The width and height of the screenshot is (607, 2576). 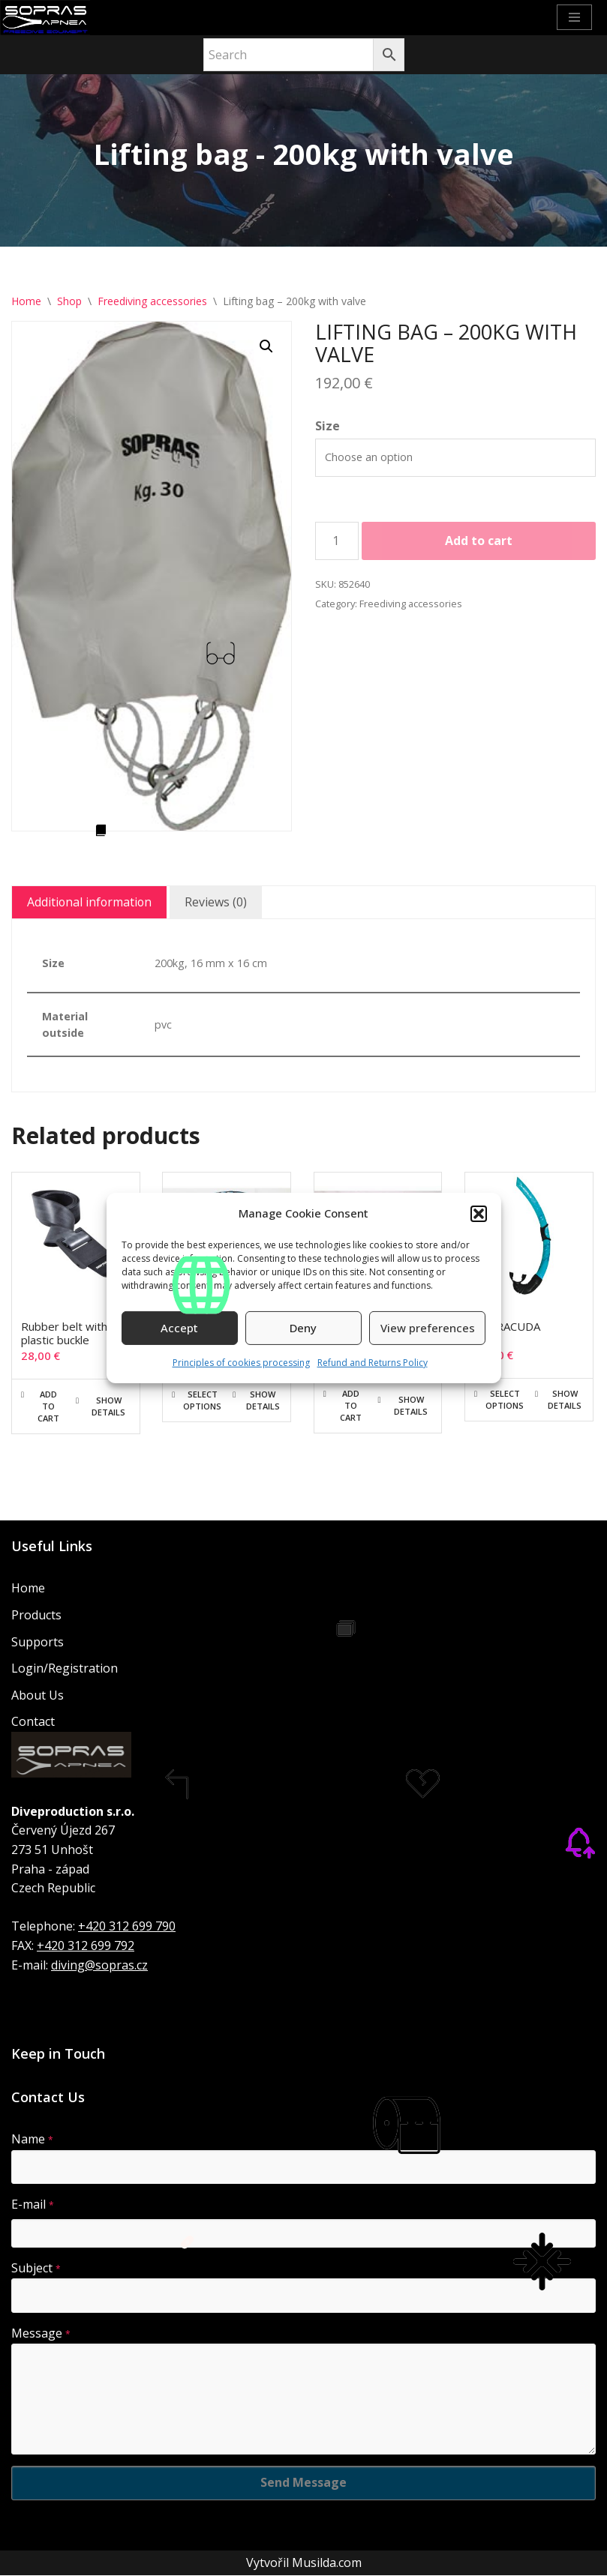 What do you see at coordinates (407, 2125) in the screenshot?
I see `bathroom or restroom location indicator` at bounding box center [407, 2125].